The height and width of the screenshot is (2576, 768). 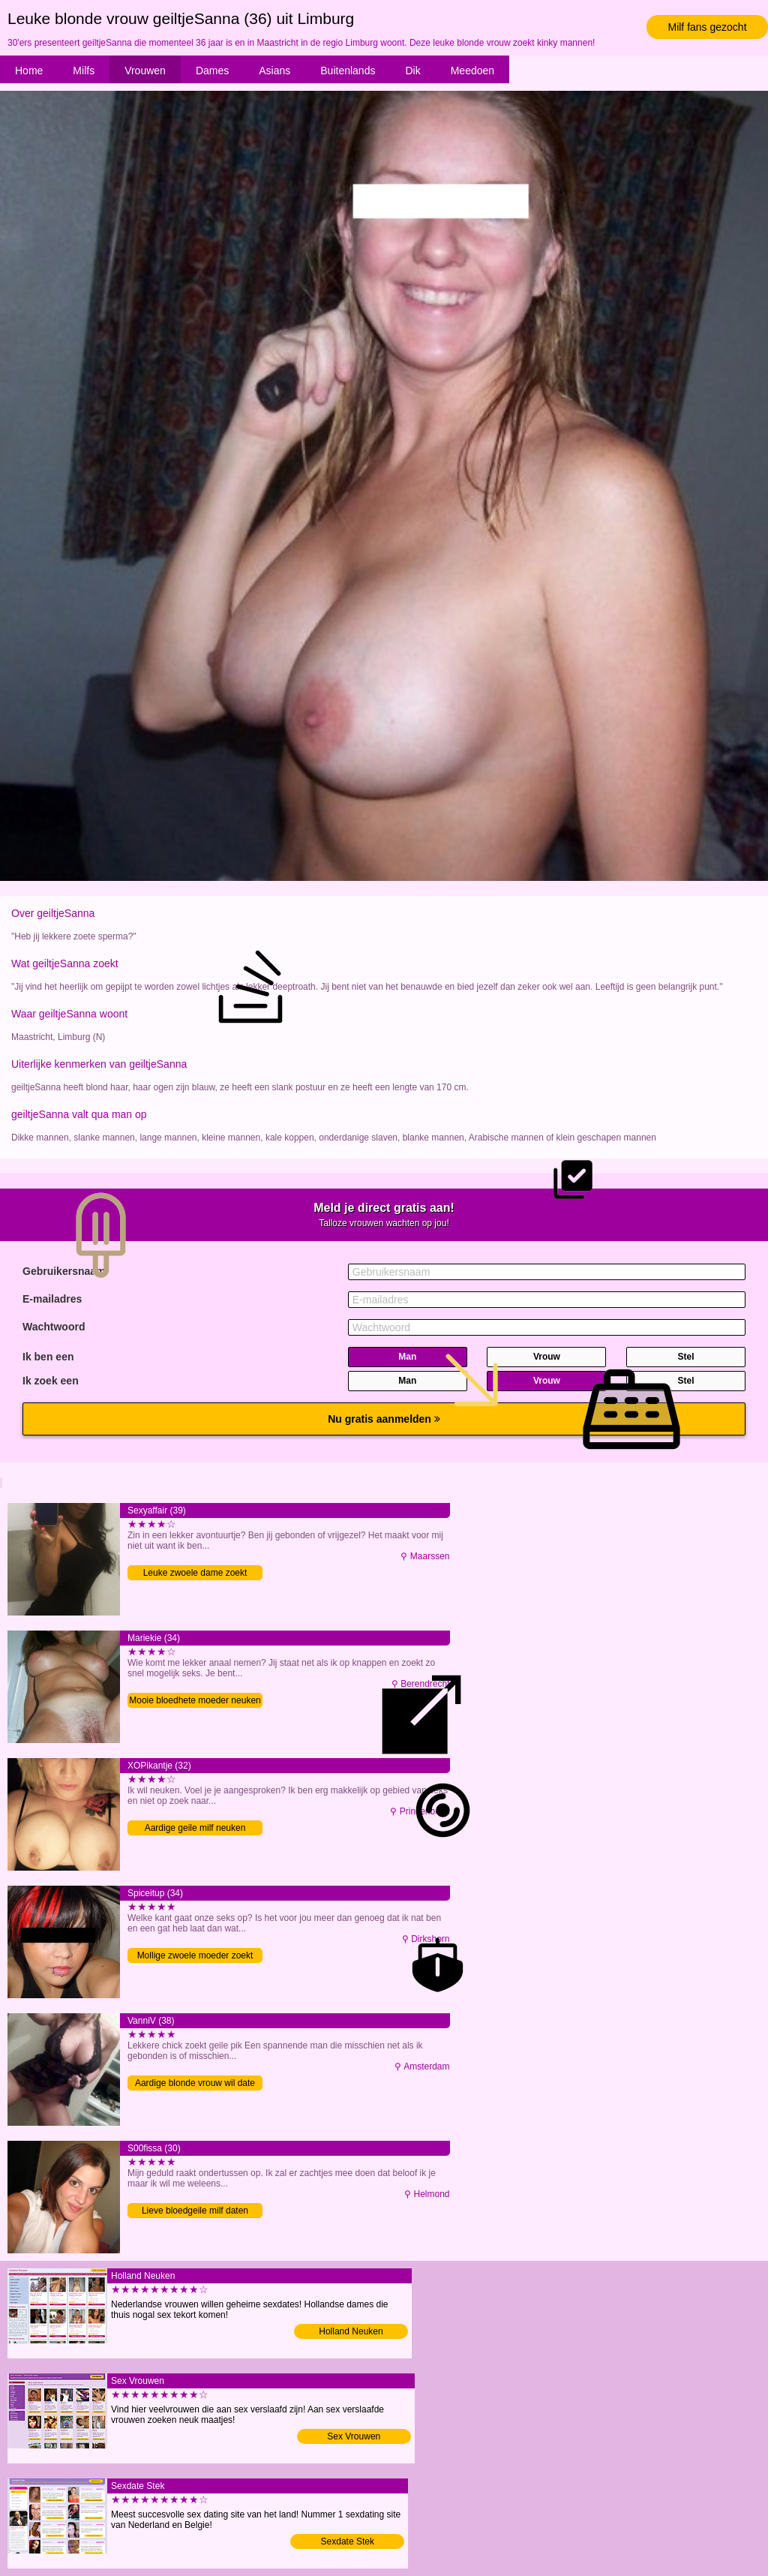 I want to click on browse frozen treats or dessert options, so click(x=100, y=1234).